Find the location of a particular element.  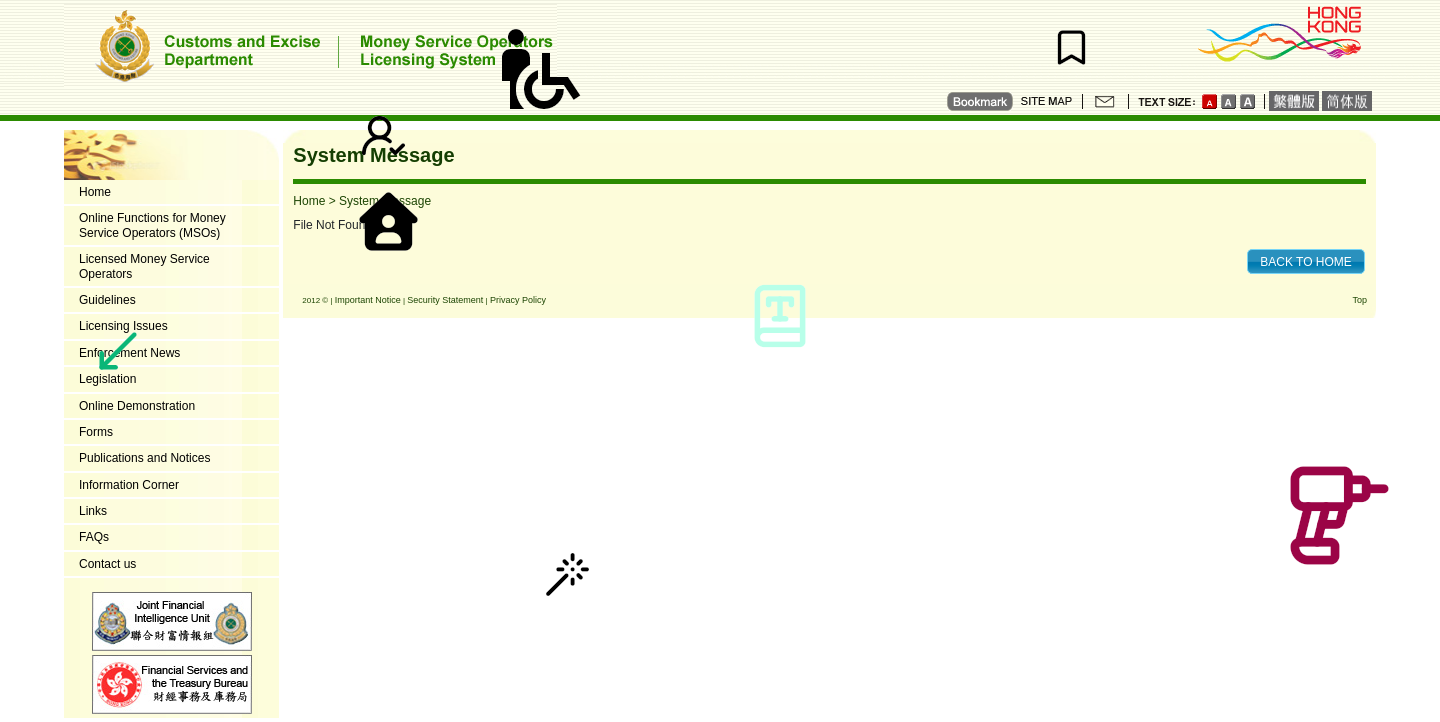

access power tools or hardware category is located at coordinates (1339, 515).